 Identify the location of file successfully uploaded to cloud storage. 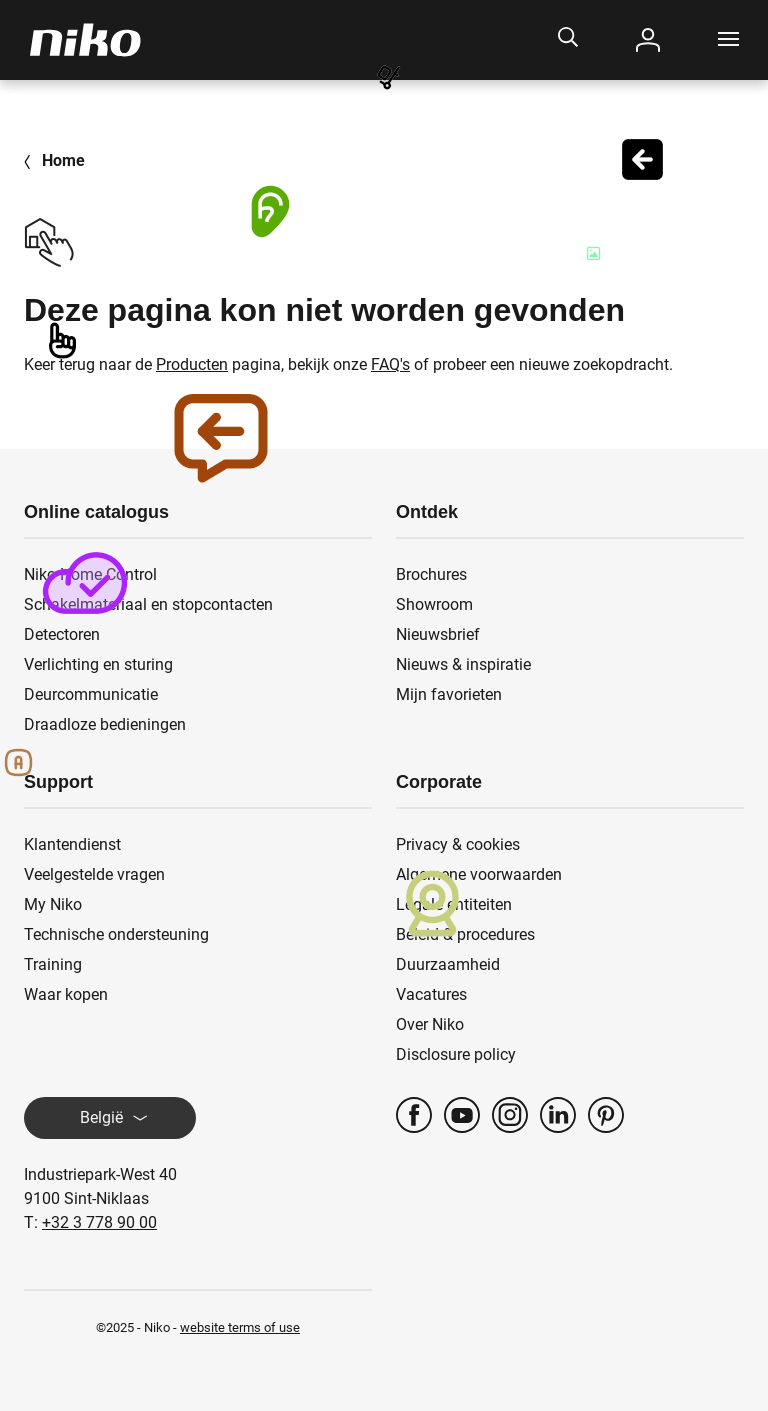
(85, 583).